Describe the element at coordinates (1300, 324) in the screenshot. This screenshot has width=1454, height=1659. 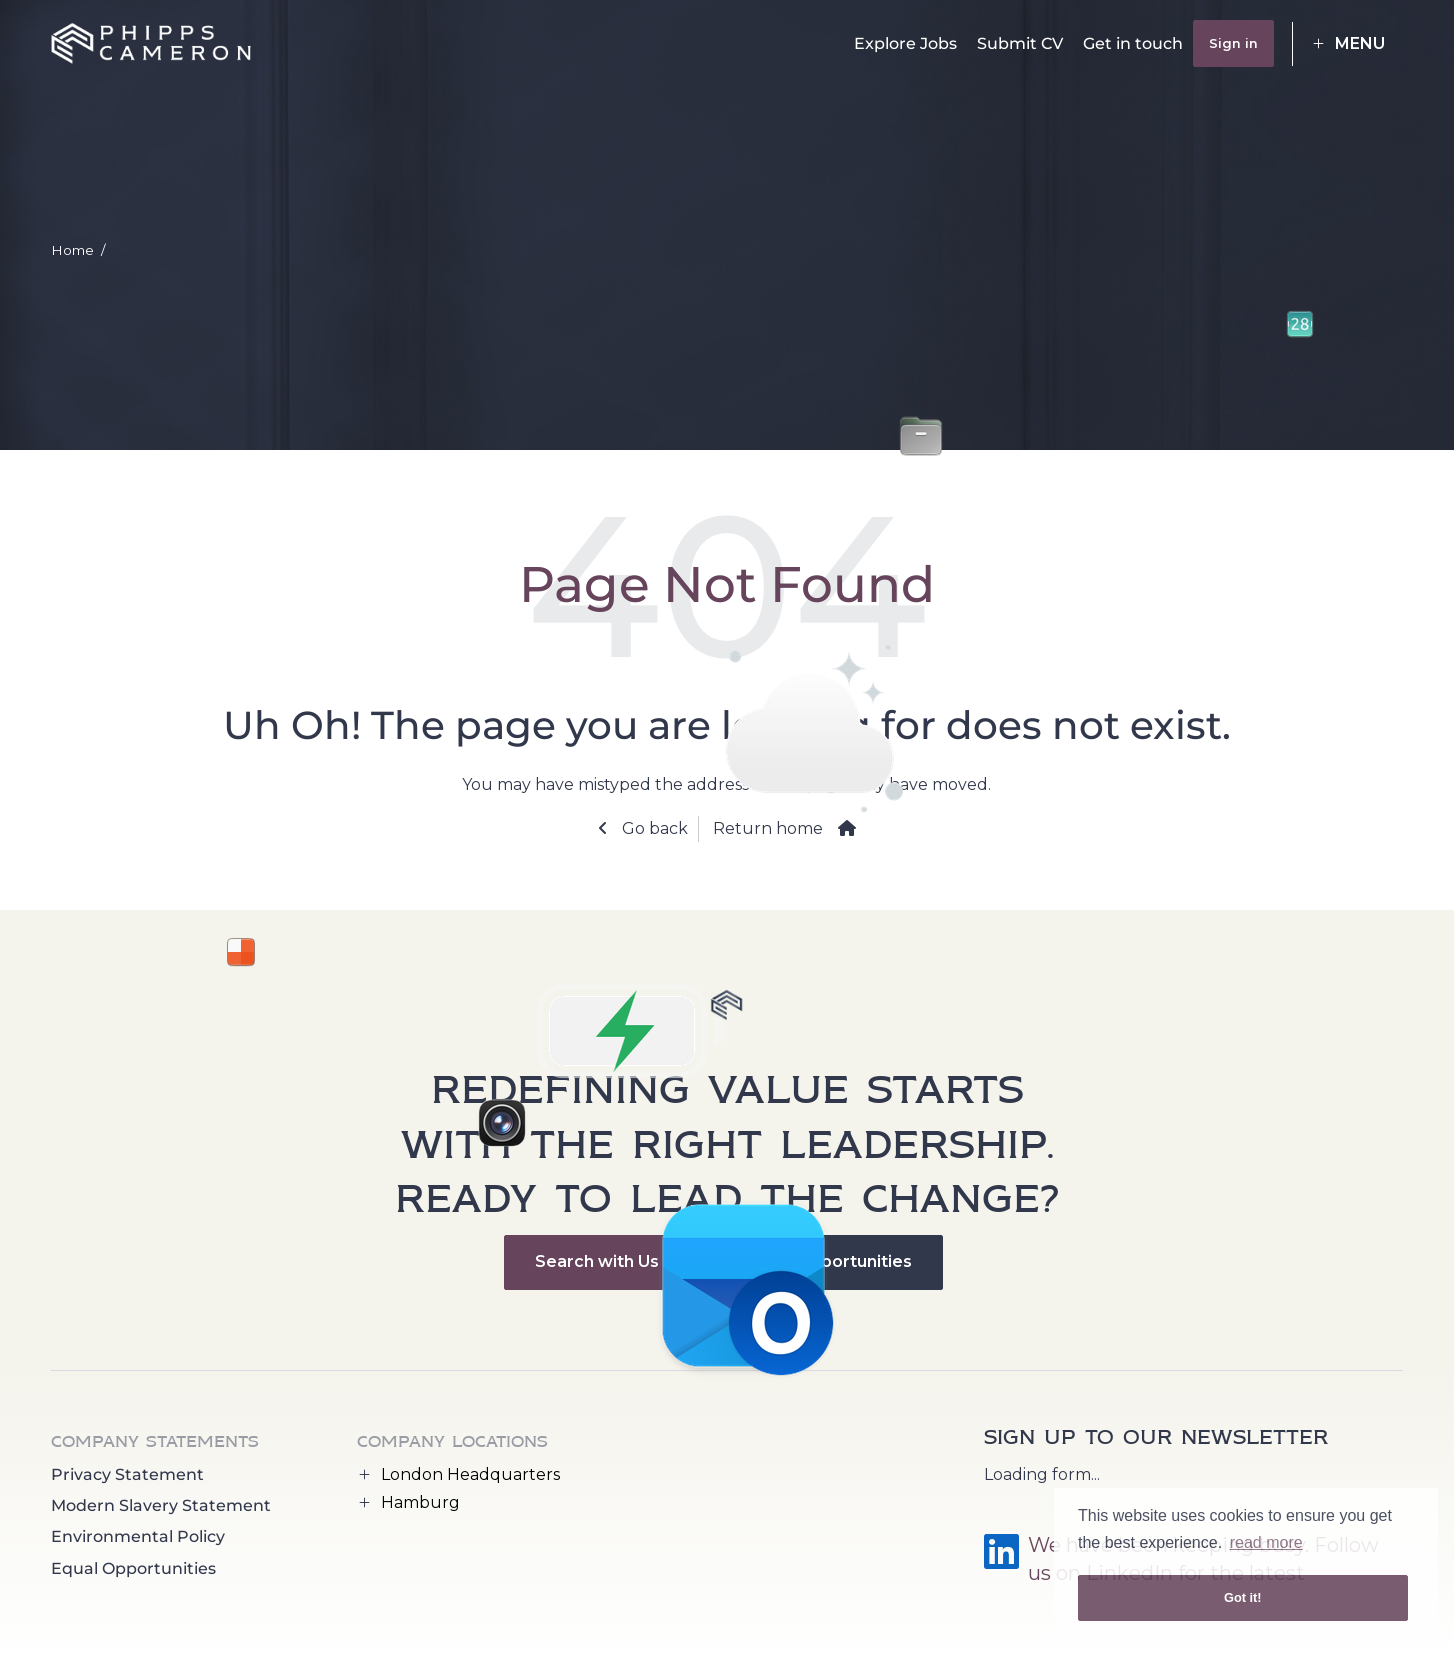
I see `open the calendar app` at that location.